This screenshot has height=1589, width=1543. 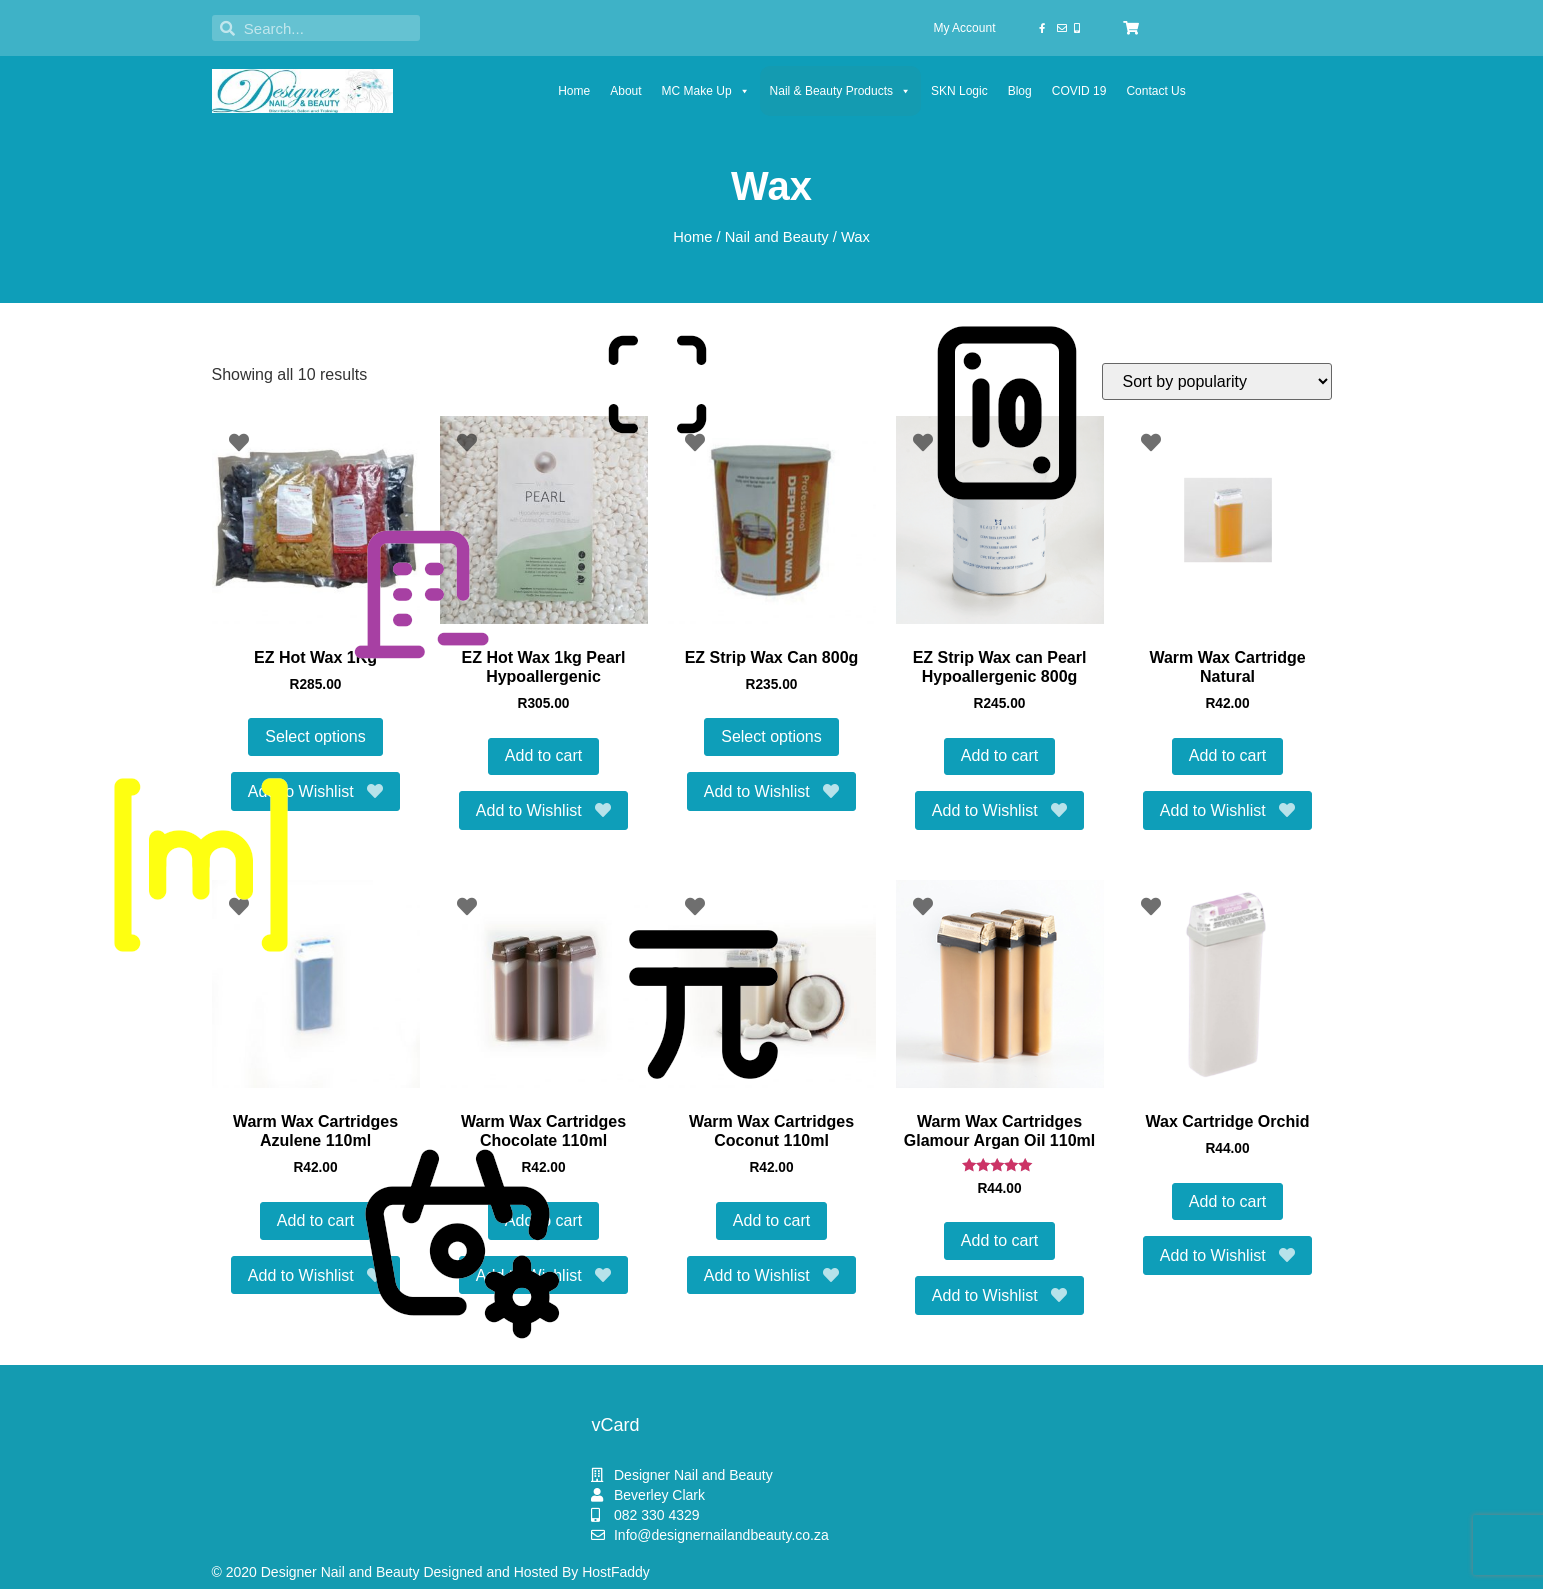 What do you see at coordinates (1007, 413) in the screenshot?
I see `represents a 10 playing card in a card game` at bounding box center [1007, 413].